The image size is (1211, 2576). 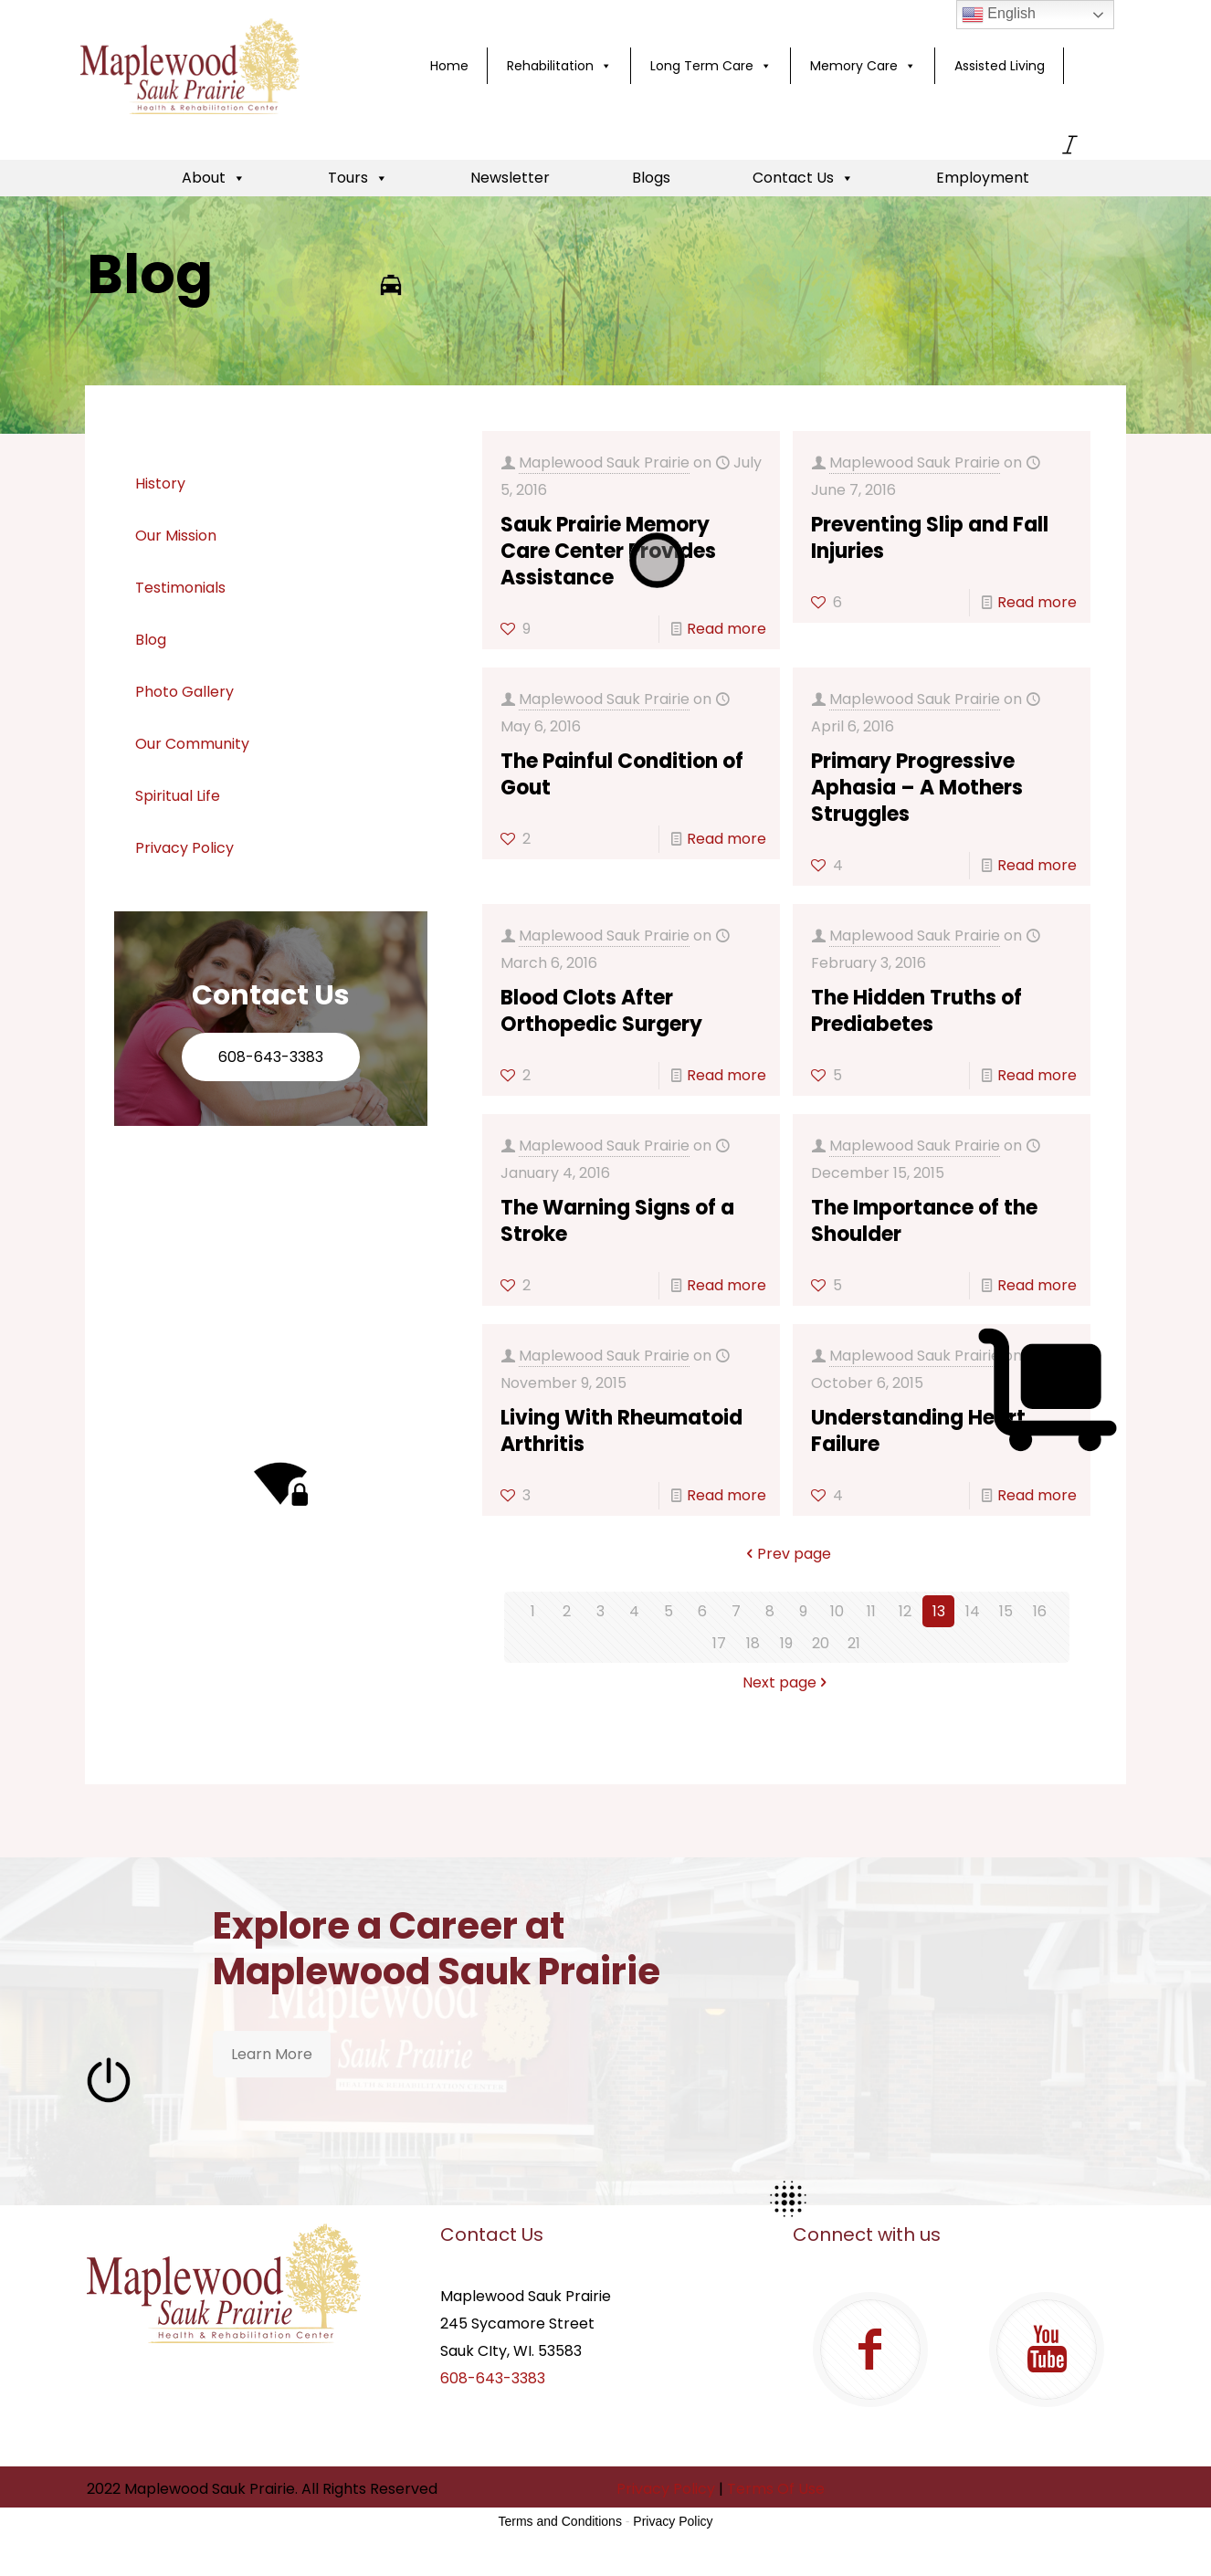 What do you see at coordinates (657, 560) in the screenshot?
I see `indicates recording is available or ready` at bounding box center [657, 560].